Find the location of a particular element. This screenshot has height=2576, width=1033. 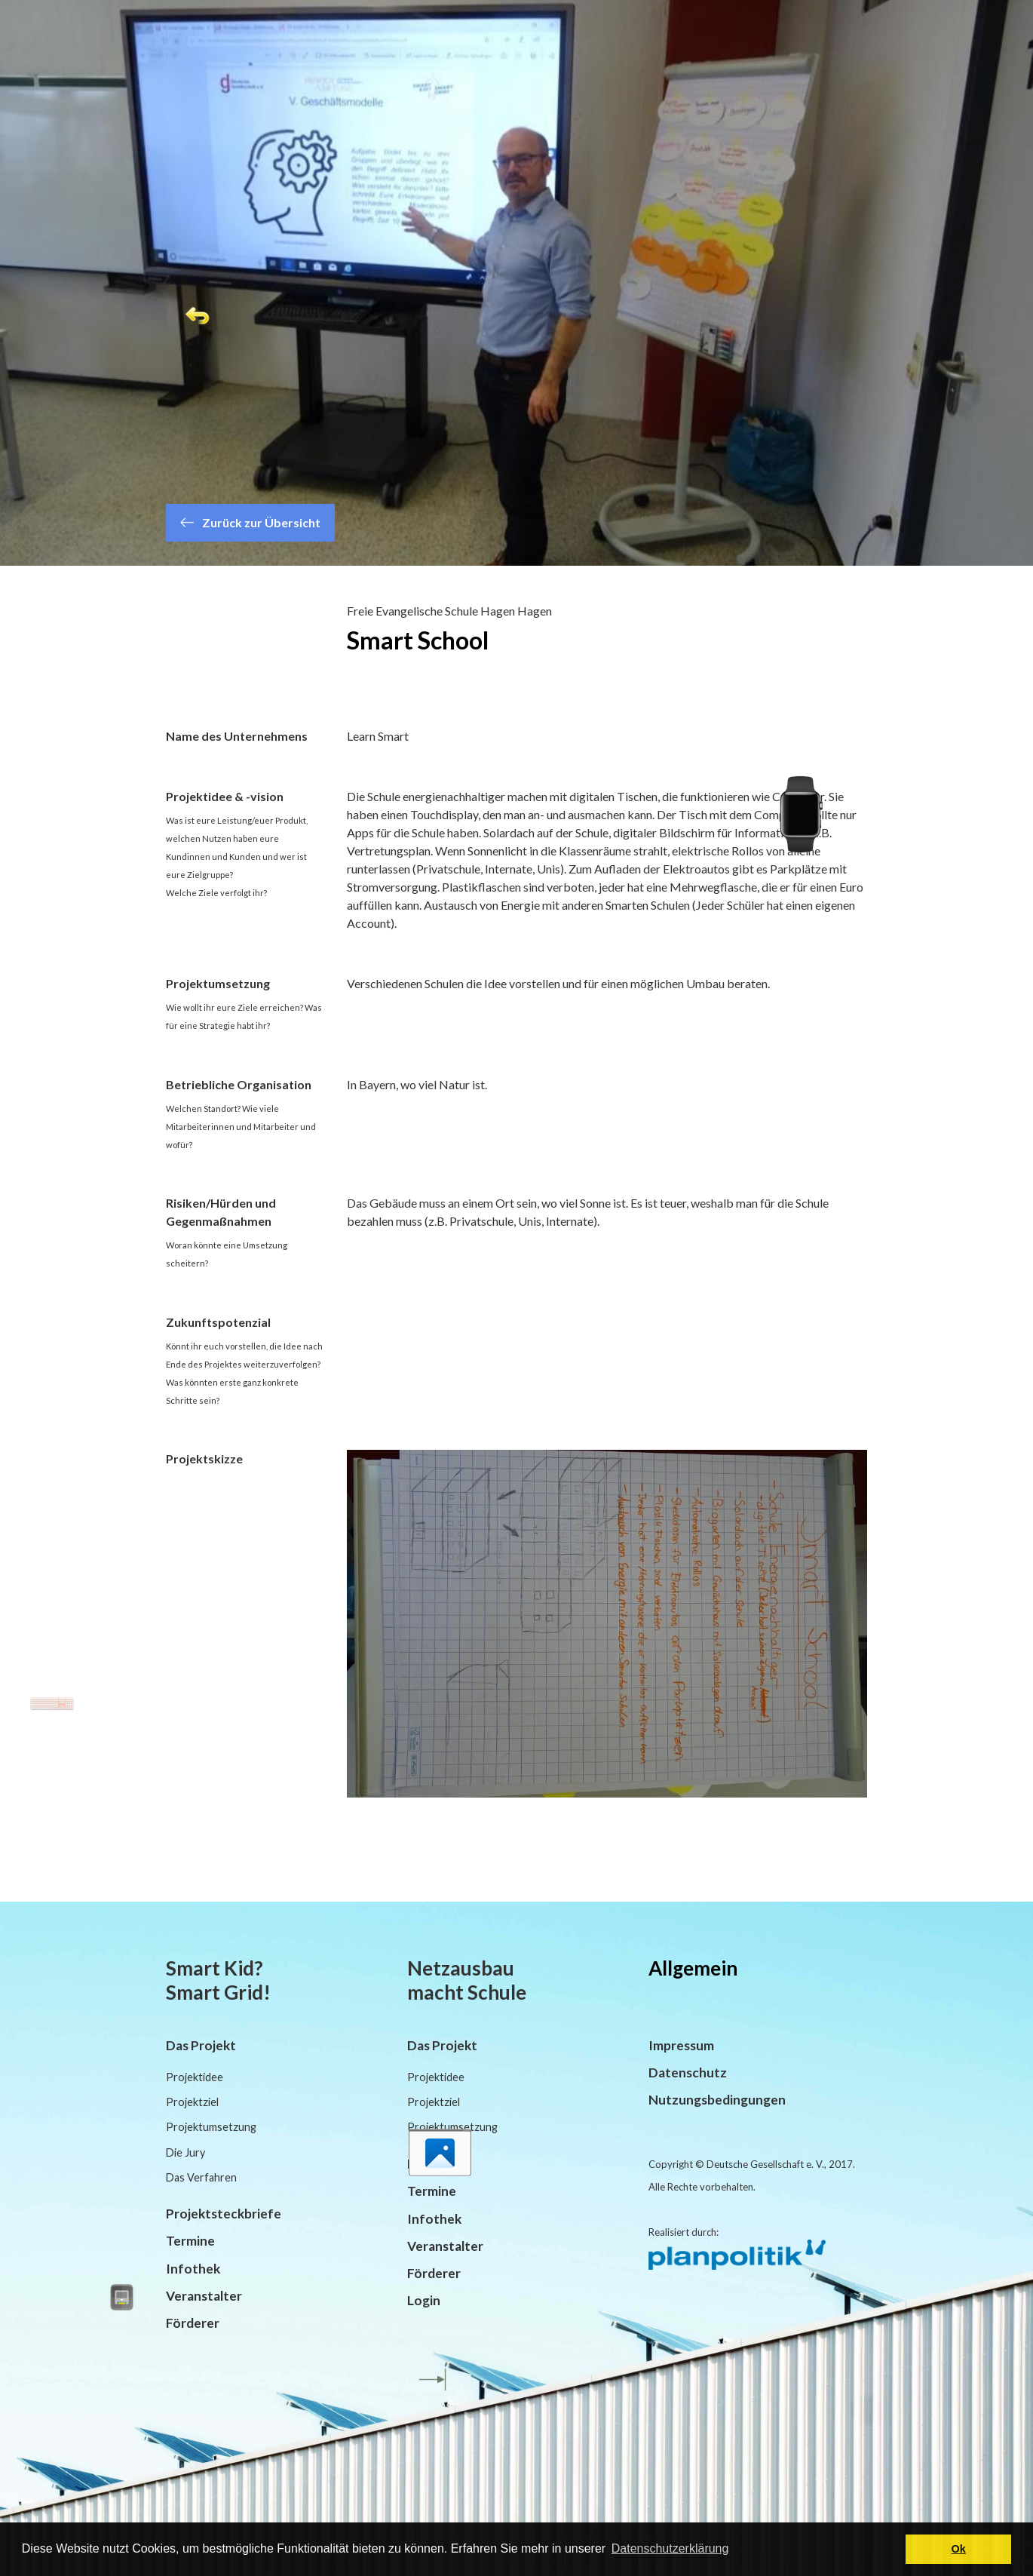

open photos app is located at coordinates (440, 2152).